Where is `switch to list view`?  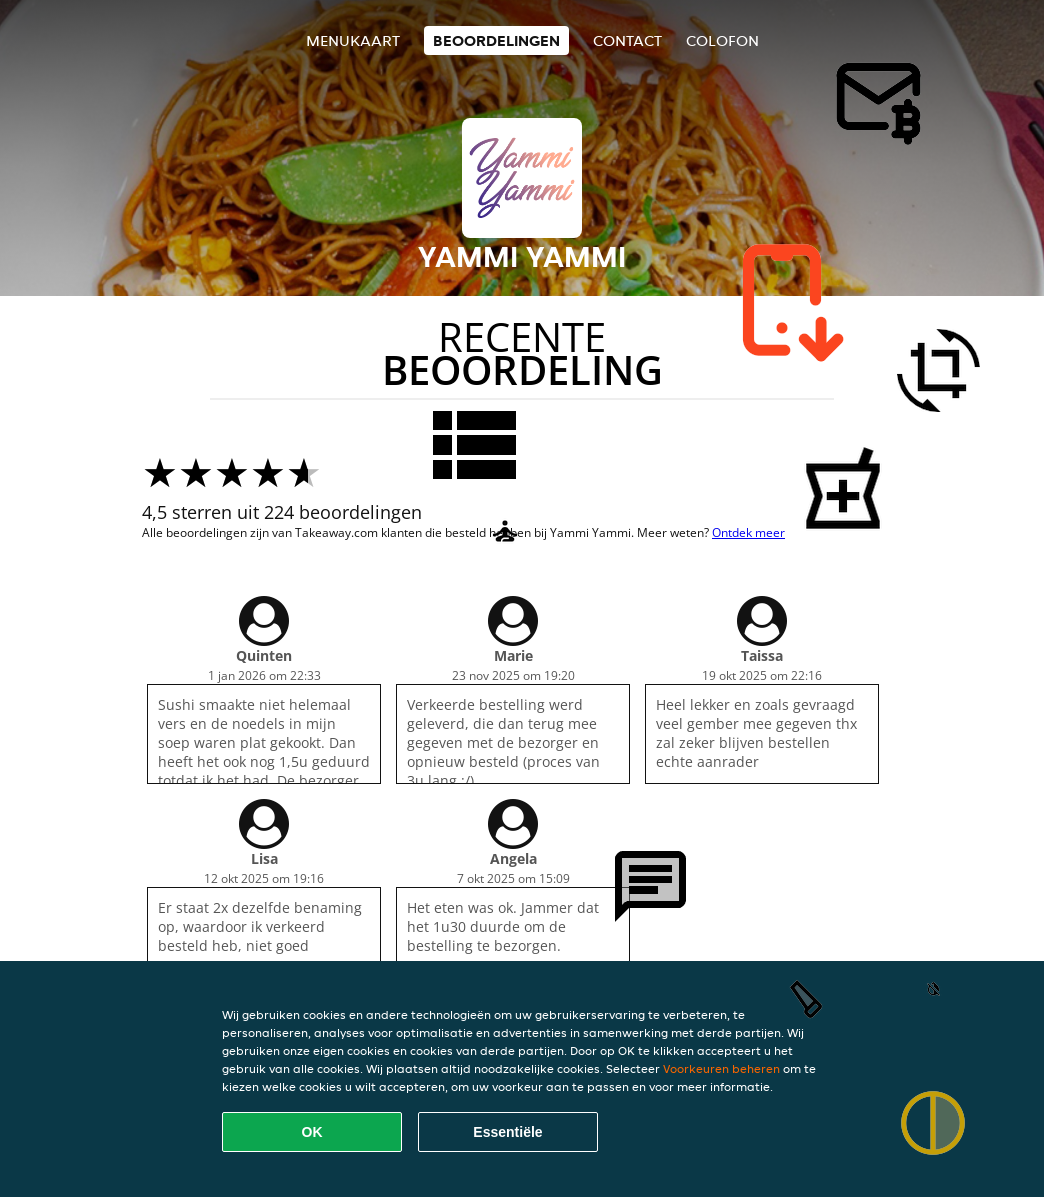 switch to list view is located at coordinates (477, 445).